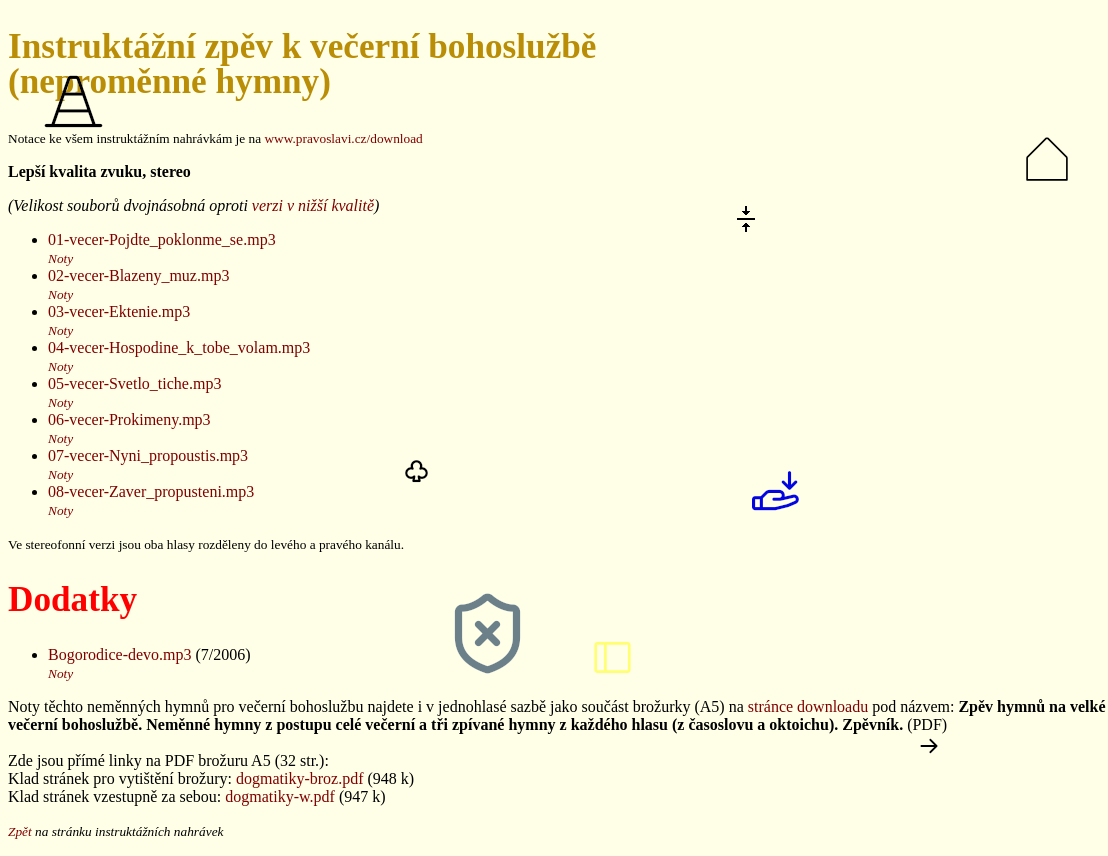 The width and height of the screenshot is (1108, 856). I want to click on toggle the sidebar panel, so click(612, 657).